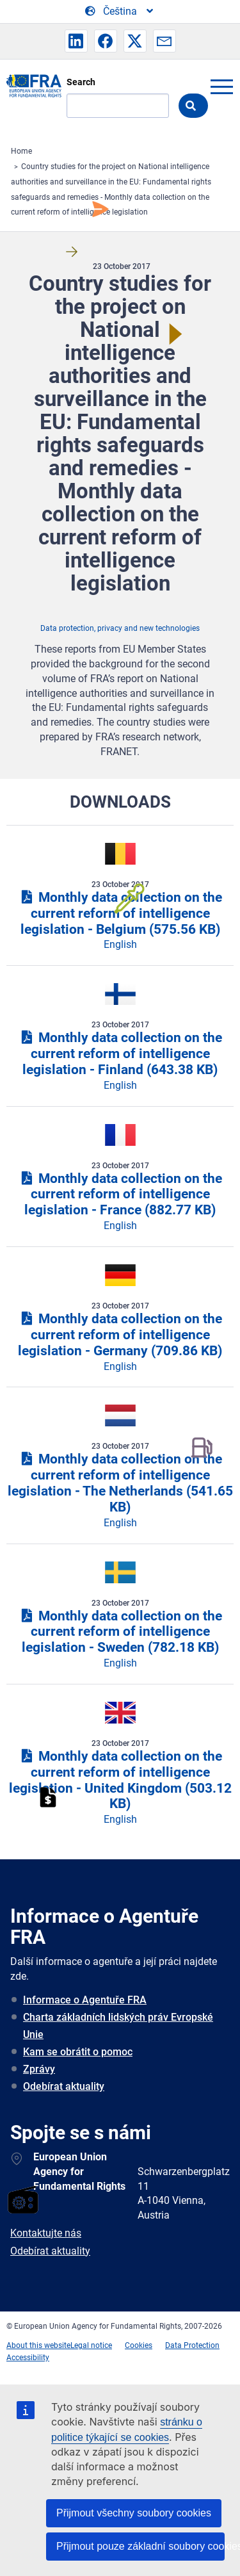 The image size is (240, 2576). Describe the element at coordinates (23, 2199) in the screenshot. I see `open radio or audio streaming` at that location.